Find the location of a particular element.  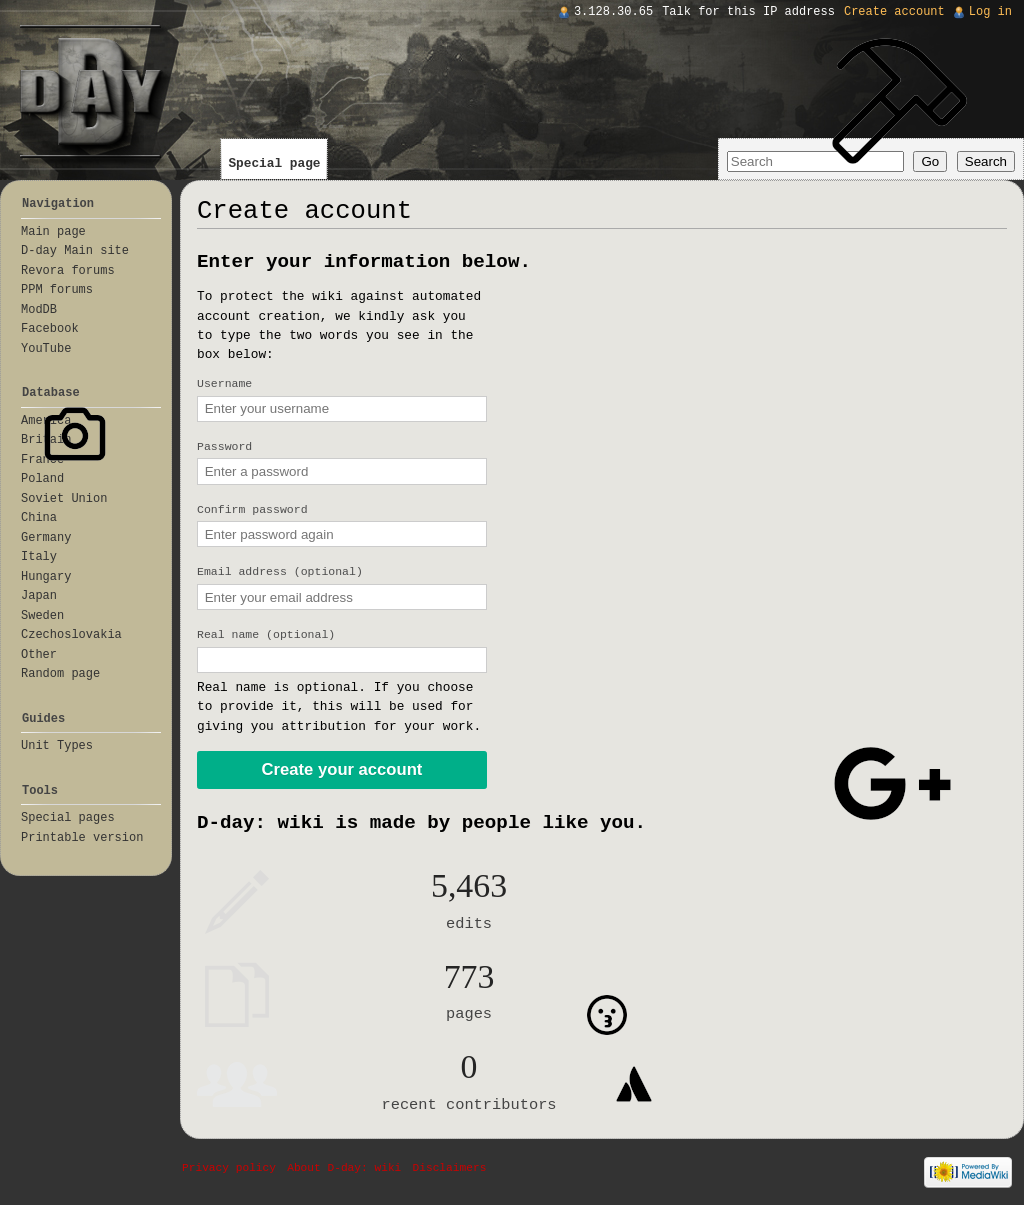

send a kiss or blowing kiss emoji is located at coordinates (607, 1015).